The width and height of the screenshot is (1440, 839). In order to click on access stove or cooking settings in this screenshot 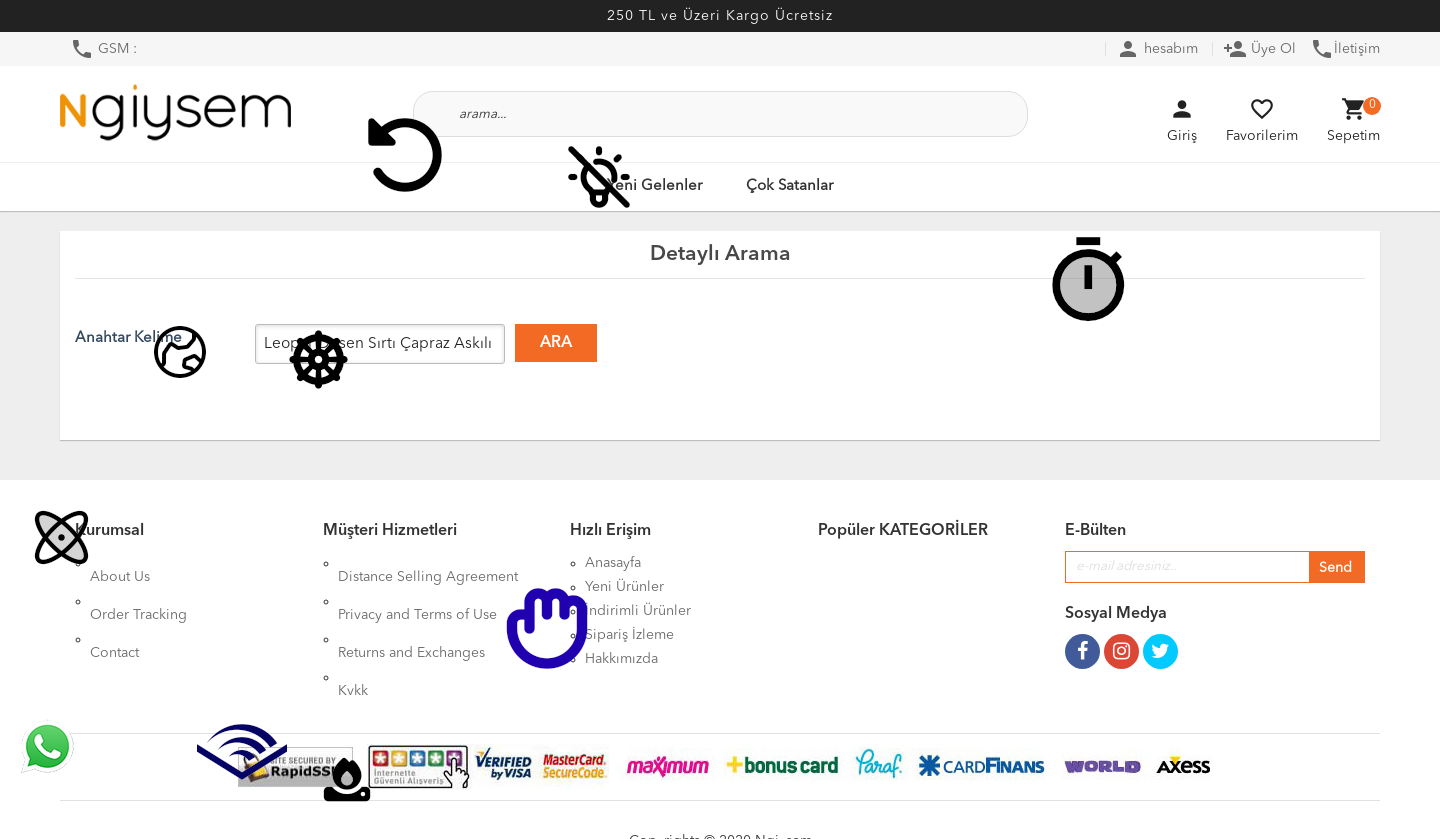, I will do `click(347, 781)`.